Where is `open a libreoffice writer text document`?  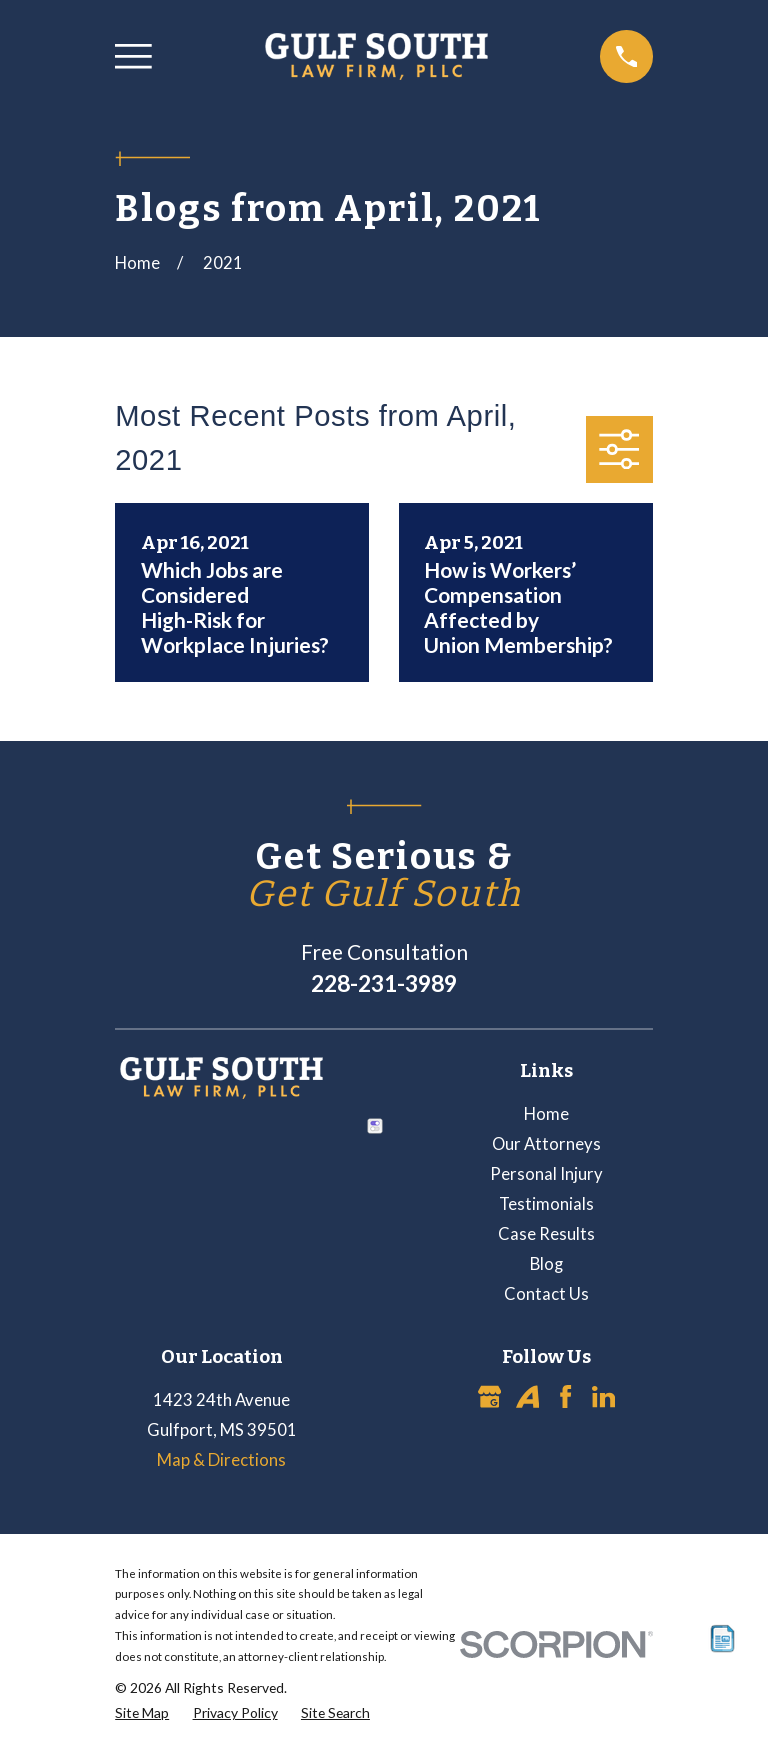 open a libreoffice writer text document is located at coordinates (722, 1638).